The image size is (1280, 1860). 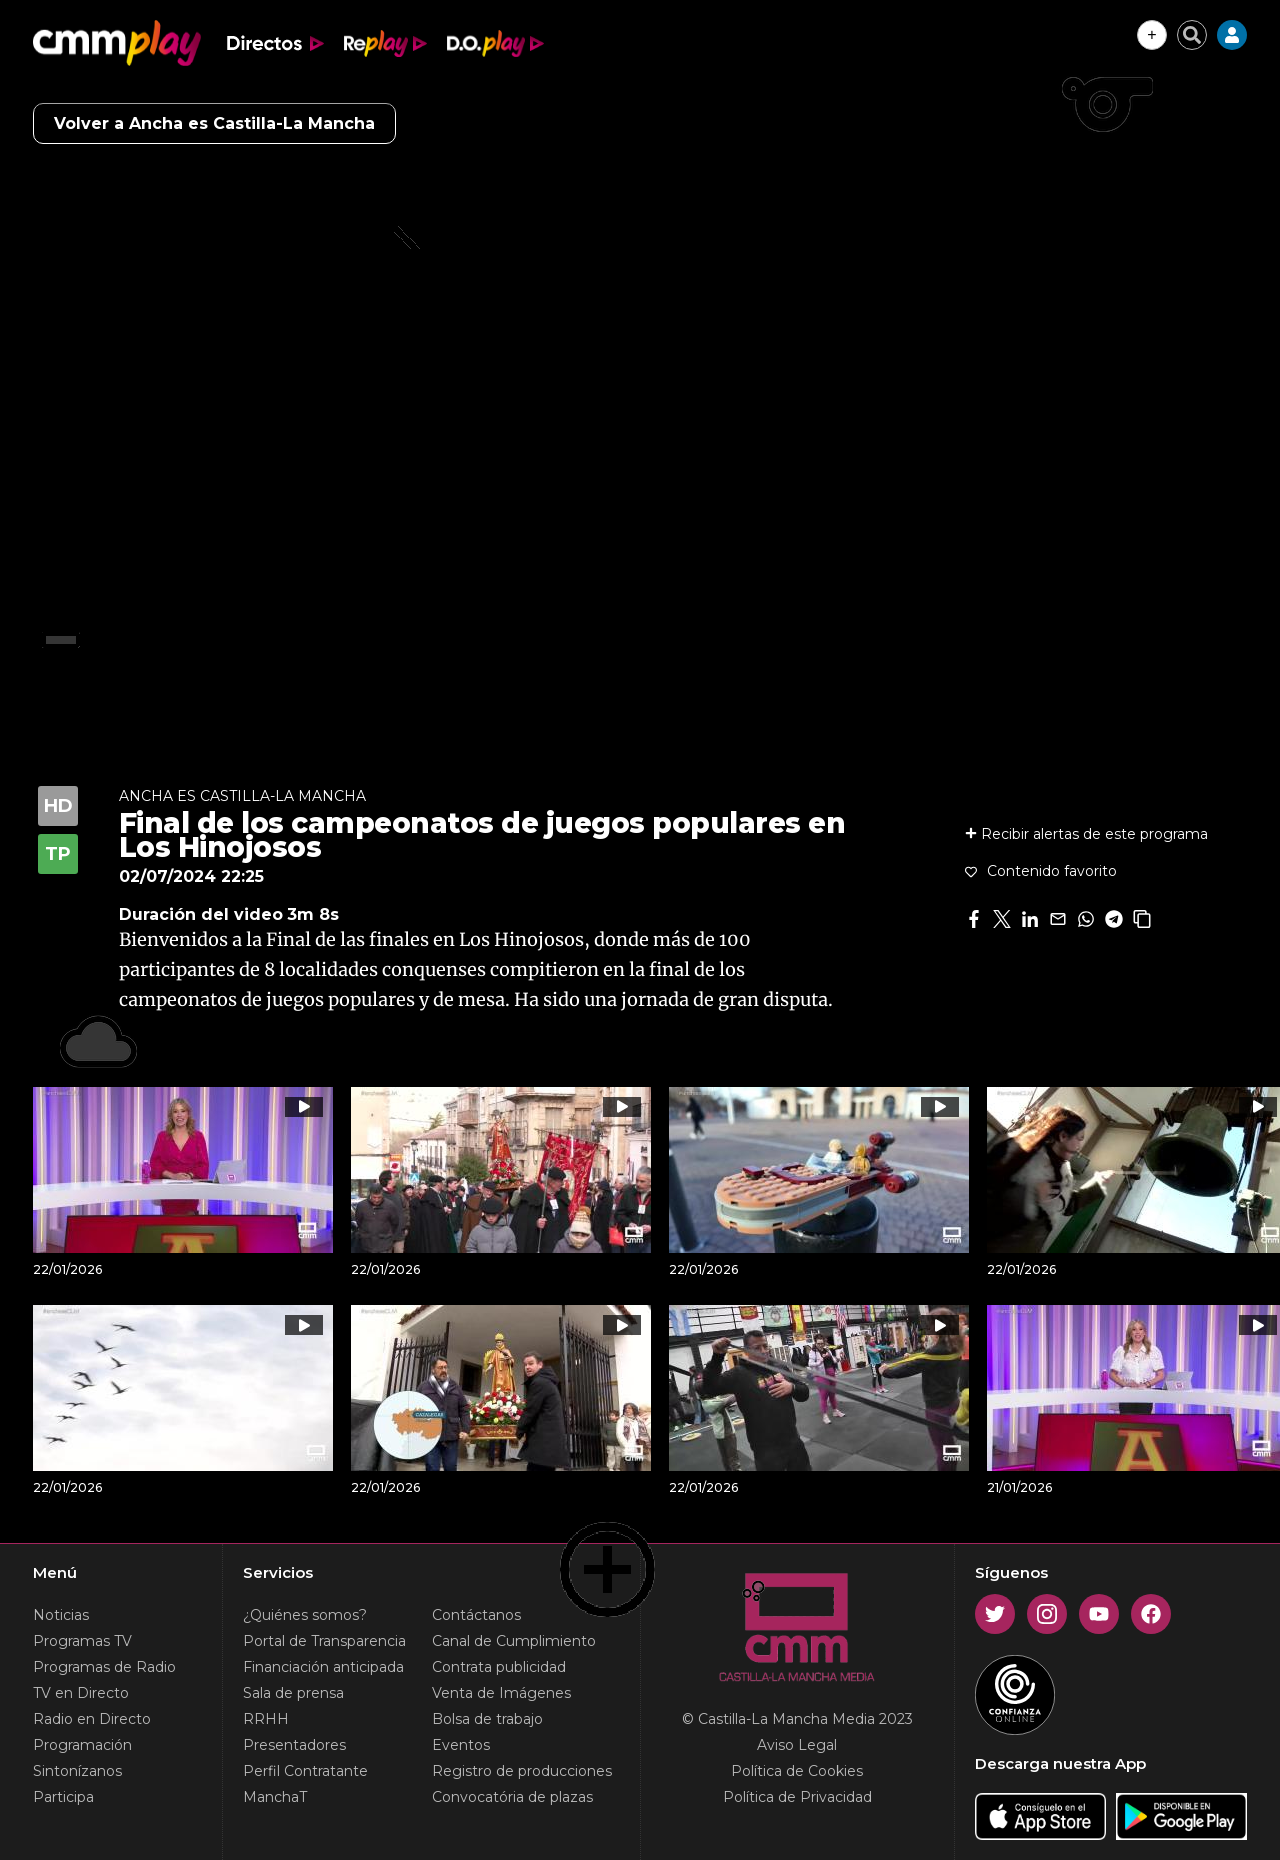 I want to click on add a new item, so click(x=607, y=1569).